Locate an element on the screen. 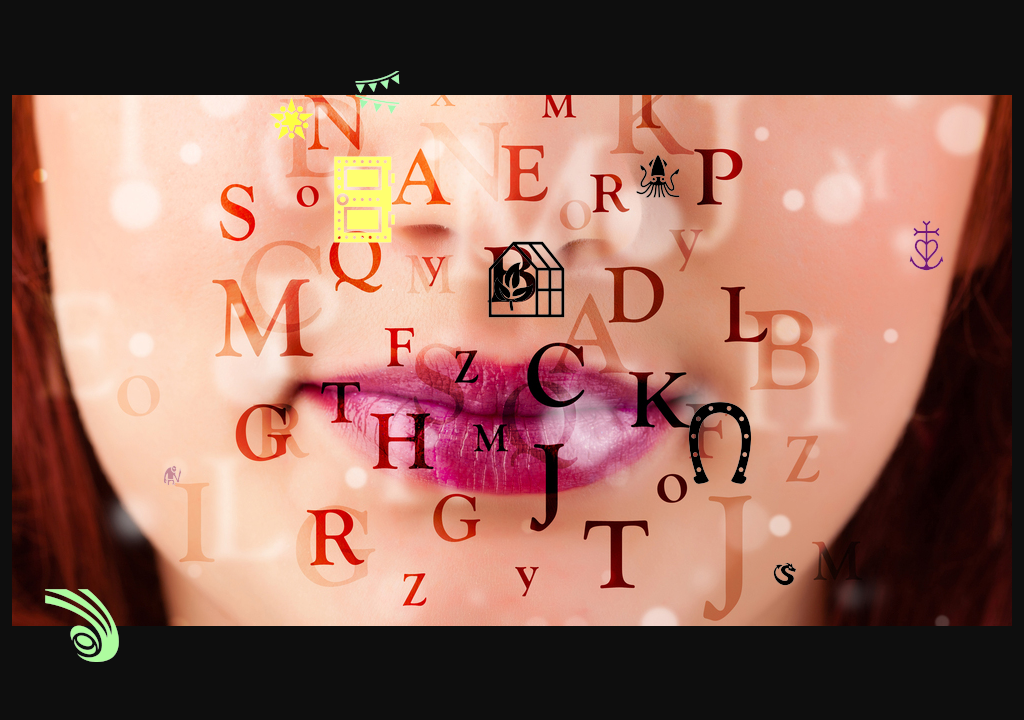  enemy minion character in a game interface is located at coordinates (172, 475).